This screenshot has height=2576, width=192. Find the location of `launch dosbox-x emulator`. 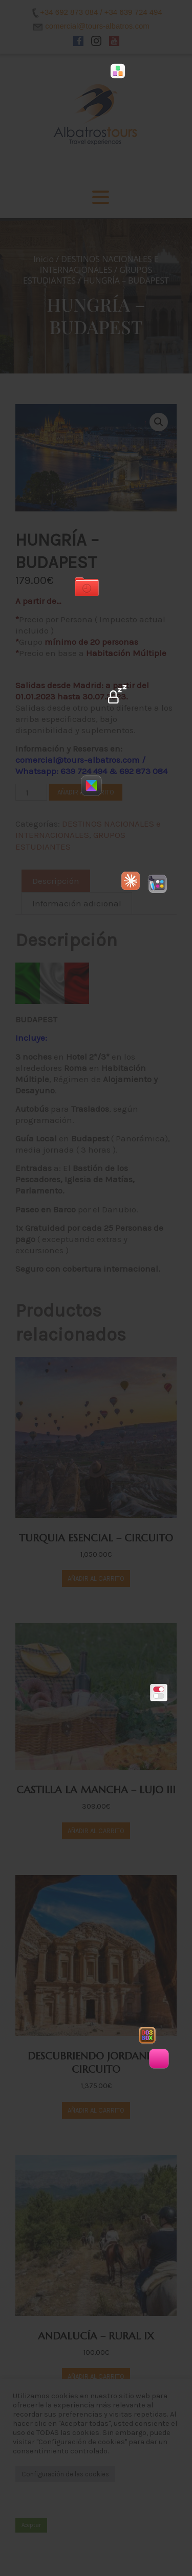

launch dosbox-x emulator is located at coordinates (147, 2035).